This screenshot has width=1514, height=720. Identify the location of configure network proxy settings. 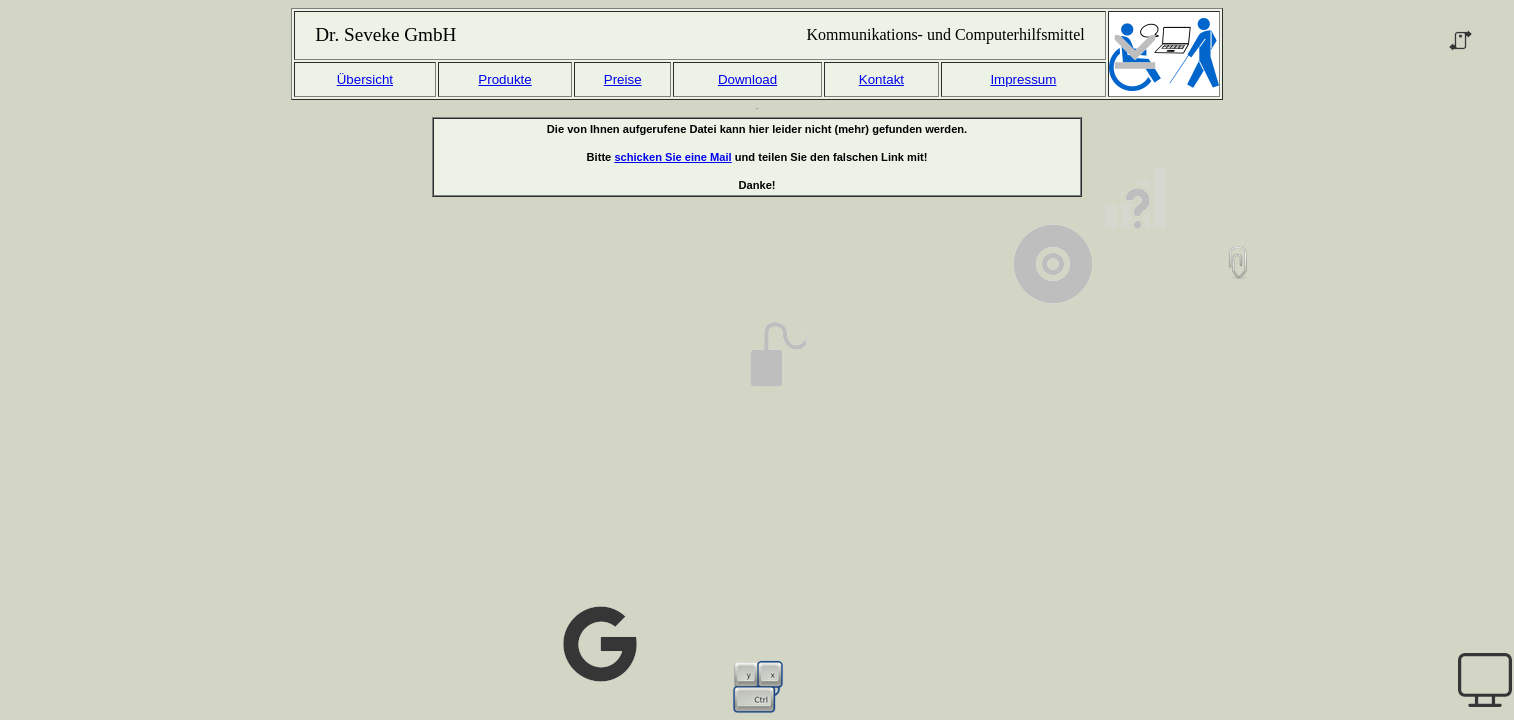
(1460, 40).